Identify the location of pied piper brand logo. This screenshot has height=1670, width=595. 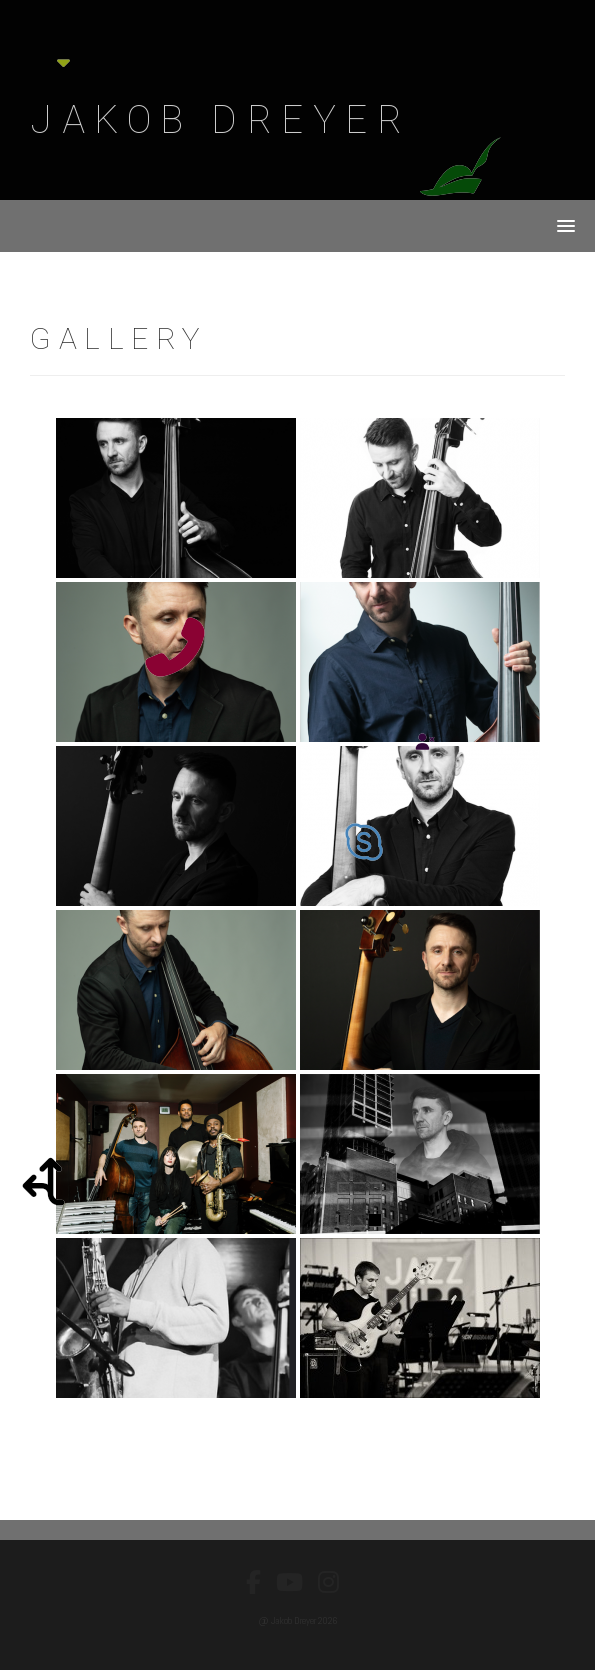
(460, 166).